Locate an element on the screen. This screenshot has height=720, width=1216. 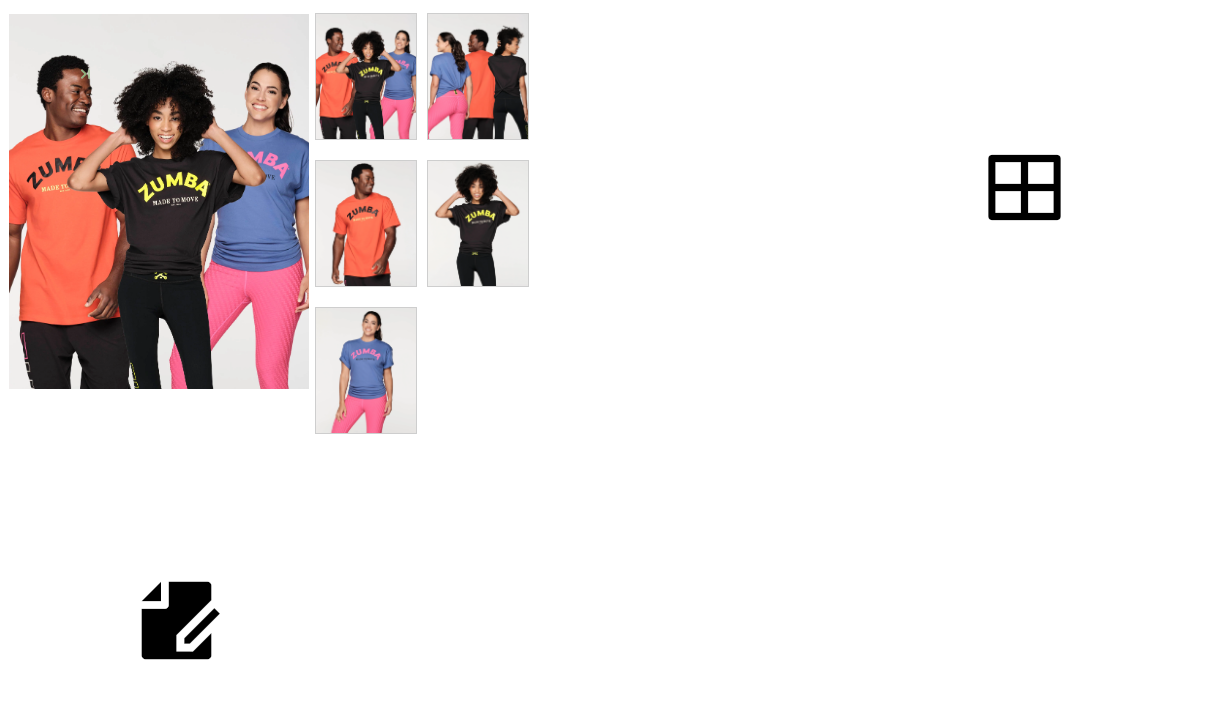
switch to grid view layout is located at coordinates (1024, 187).